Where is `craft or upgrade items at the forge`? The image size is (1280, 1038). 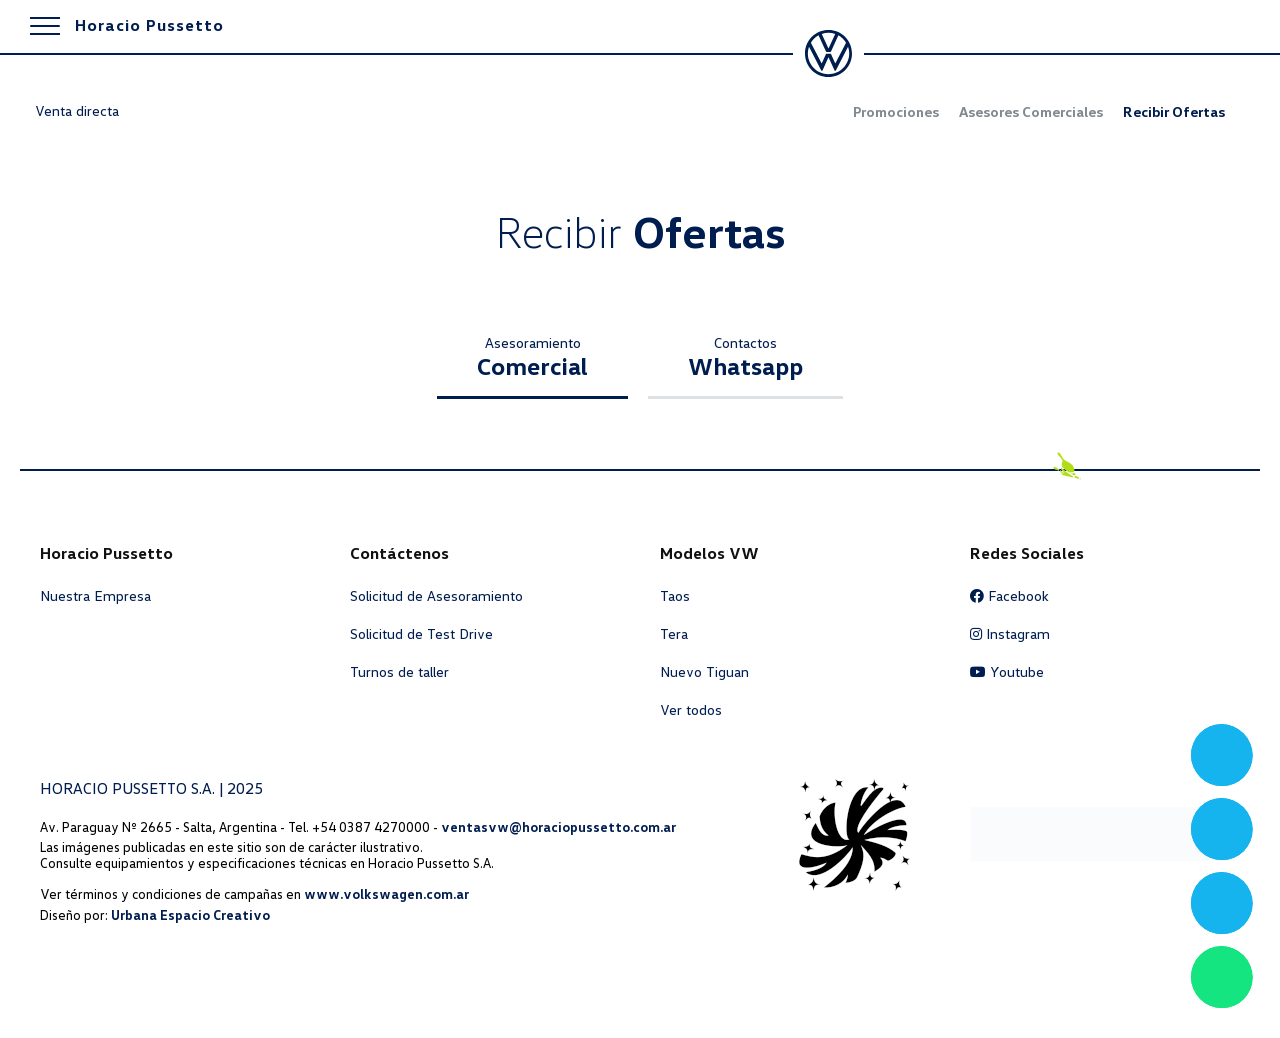 craft or upgrade items at the forge is located at coordinates (1067, 466).